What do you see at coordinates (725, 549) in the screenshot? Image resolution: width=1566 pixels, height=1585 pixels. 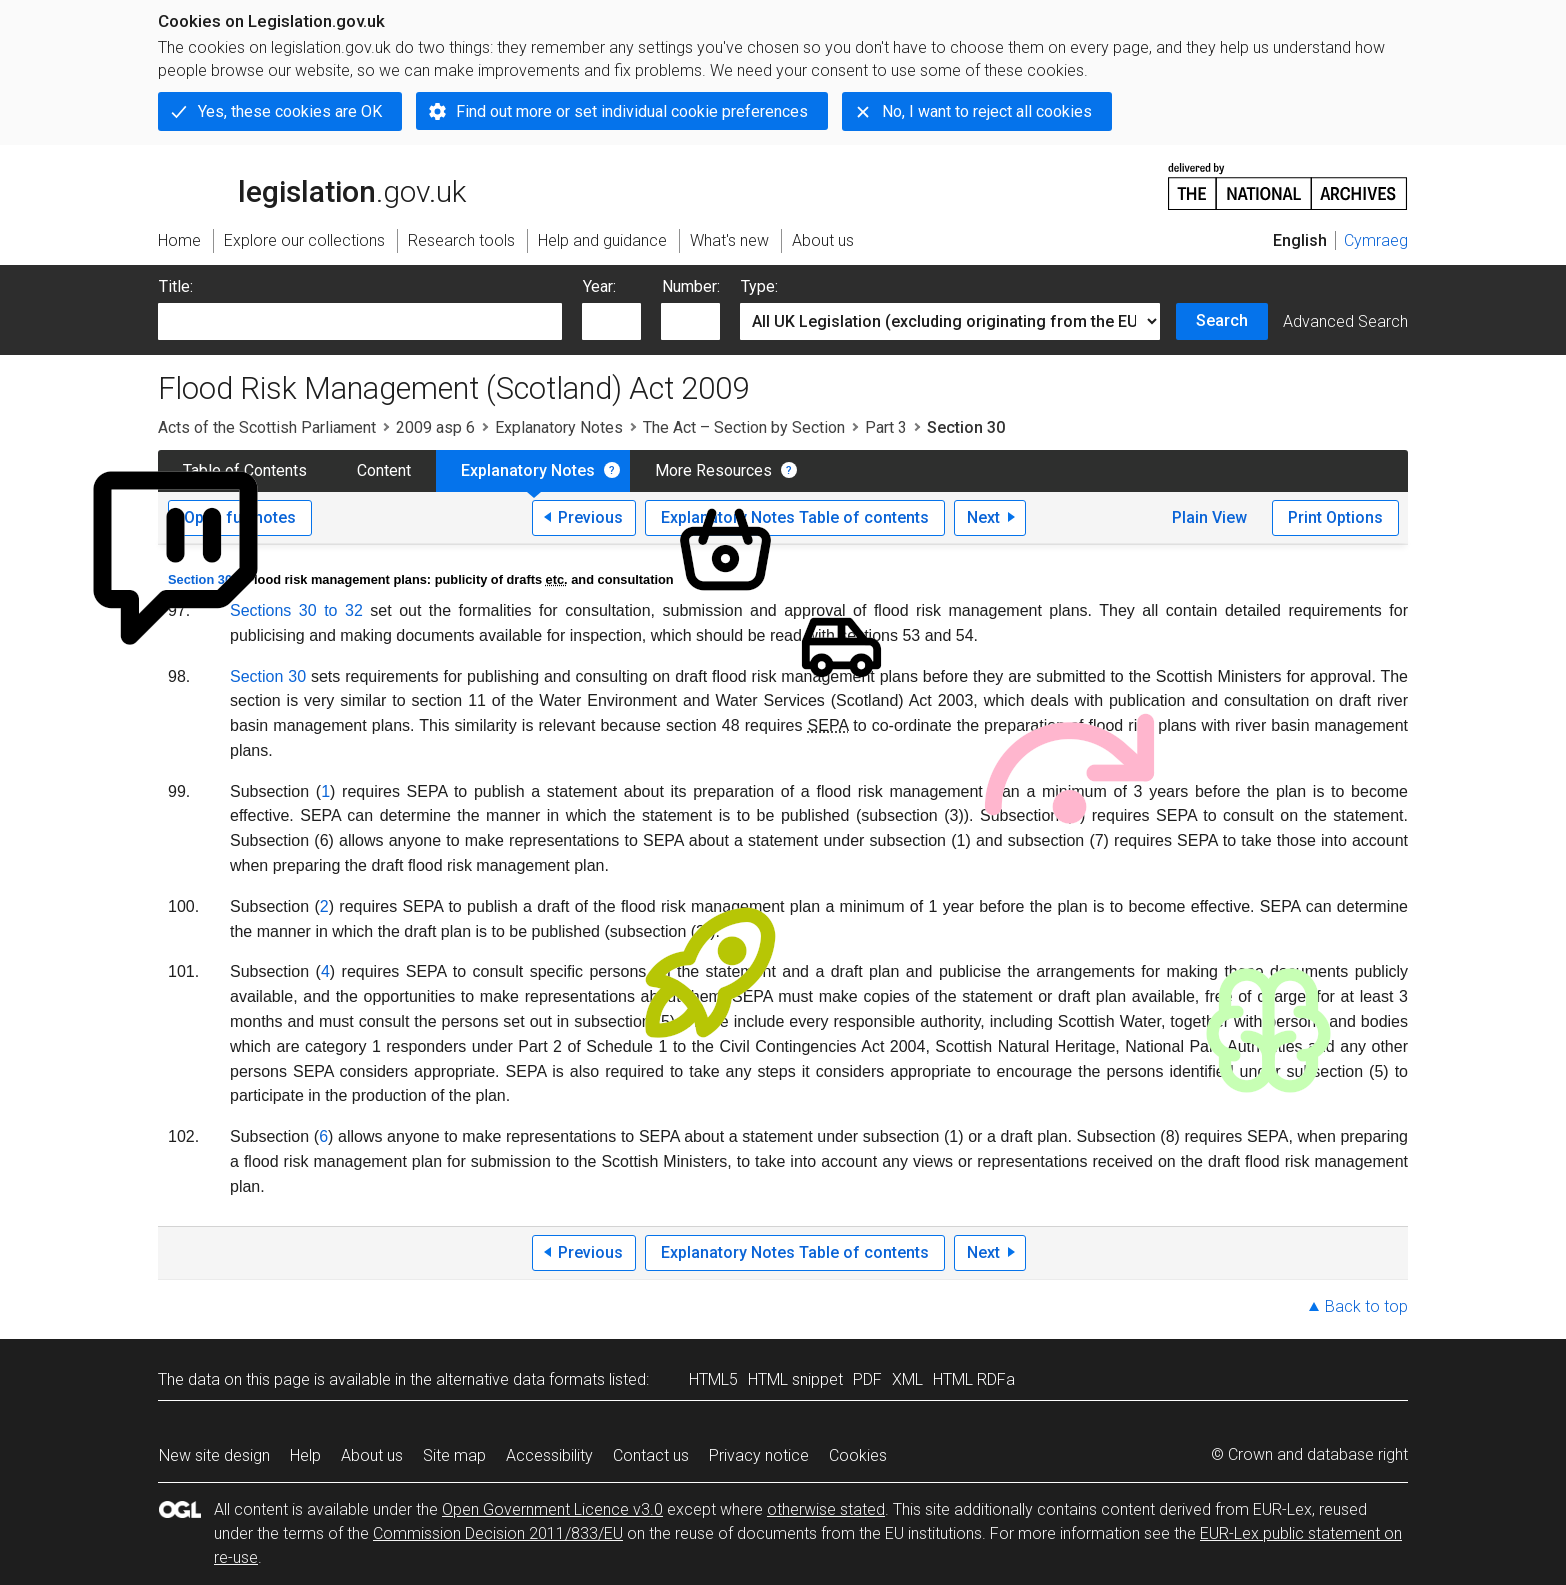 I see `view your shopping basket` at bounding box center [725, 549].